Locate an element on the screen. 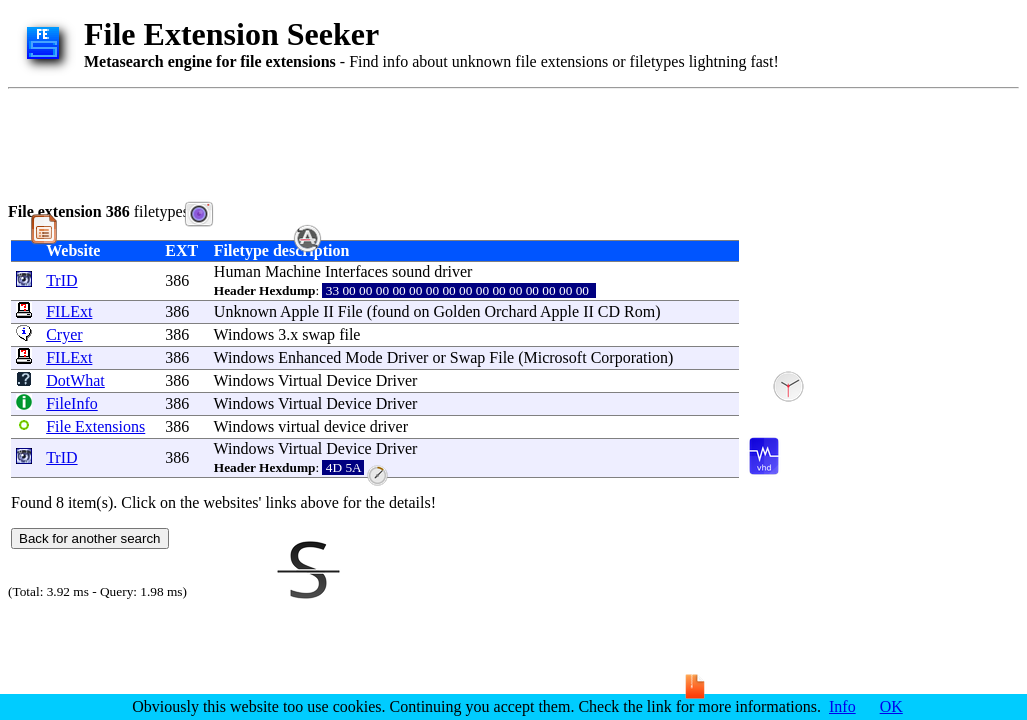 The image size is (1027, 720). access time and date settings is located at coordinates (788, 386).